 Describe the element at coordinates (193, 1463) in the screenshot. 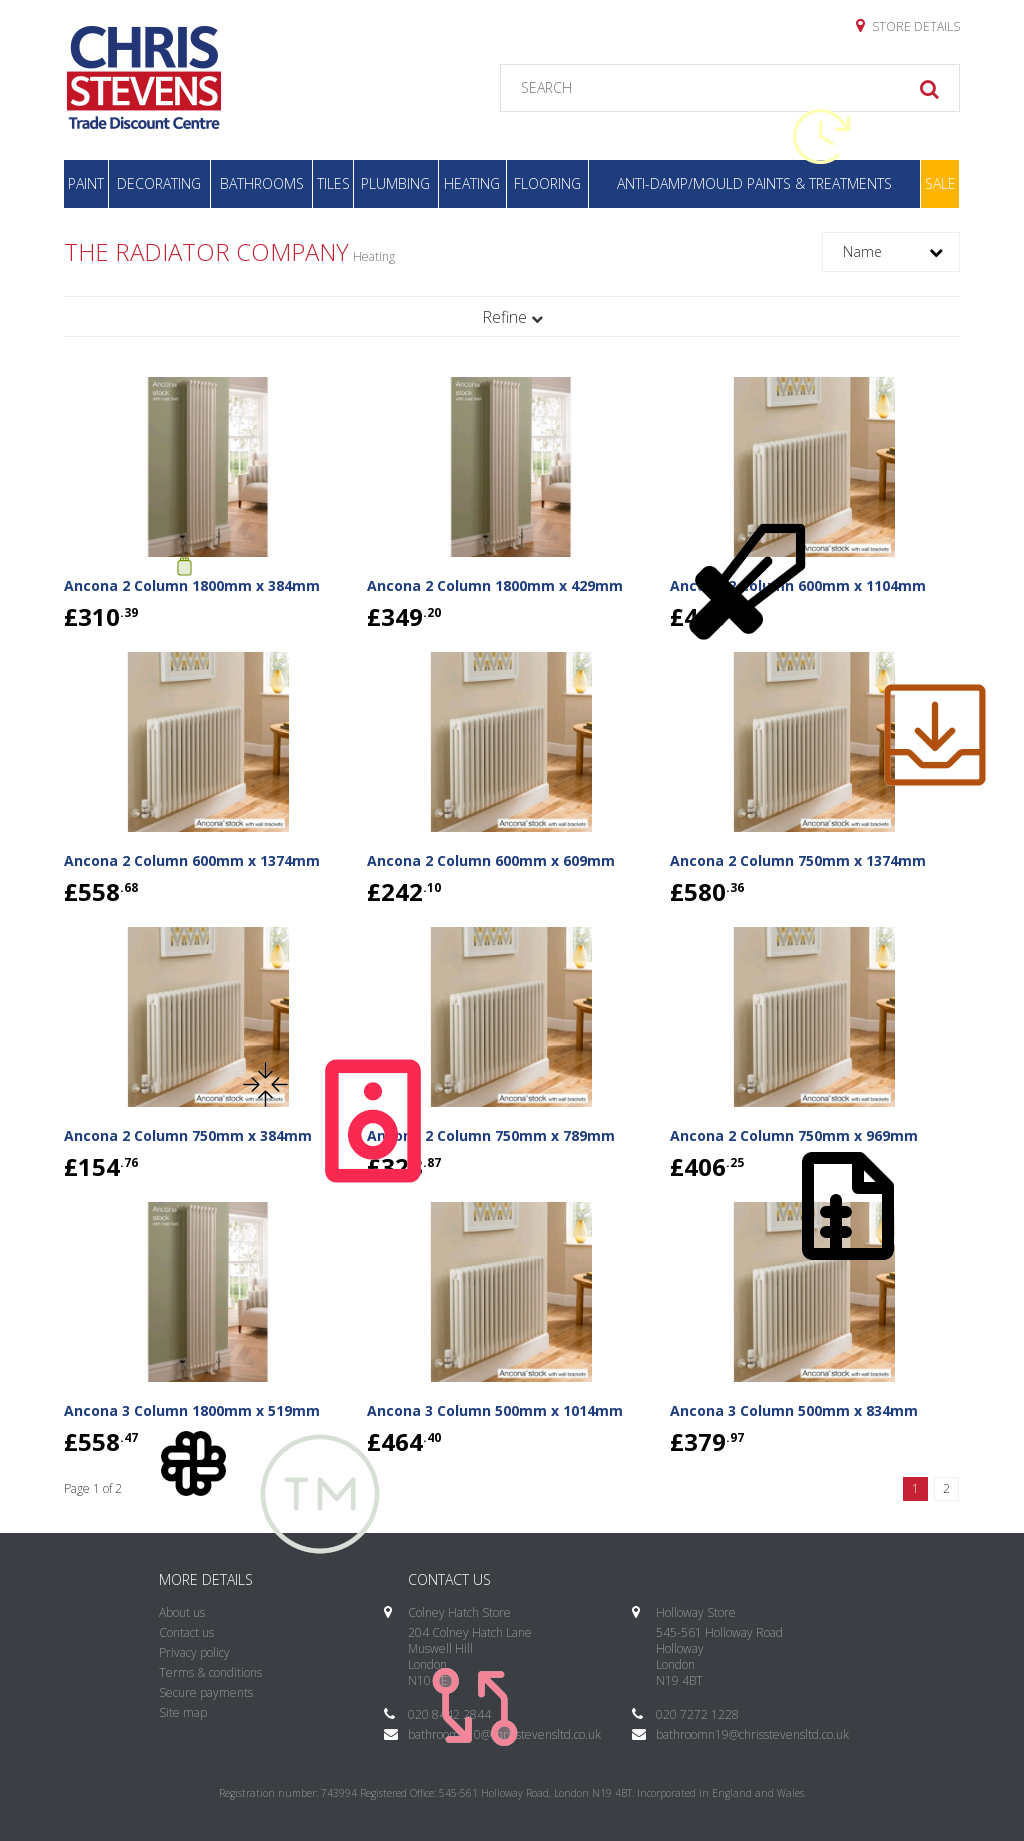

I see `open Slack messaging app` at that location.